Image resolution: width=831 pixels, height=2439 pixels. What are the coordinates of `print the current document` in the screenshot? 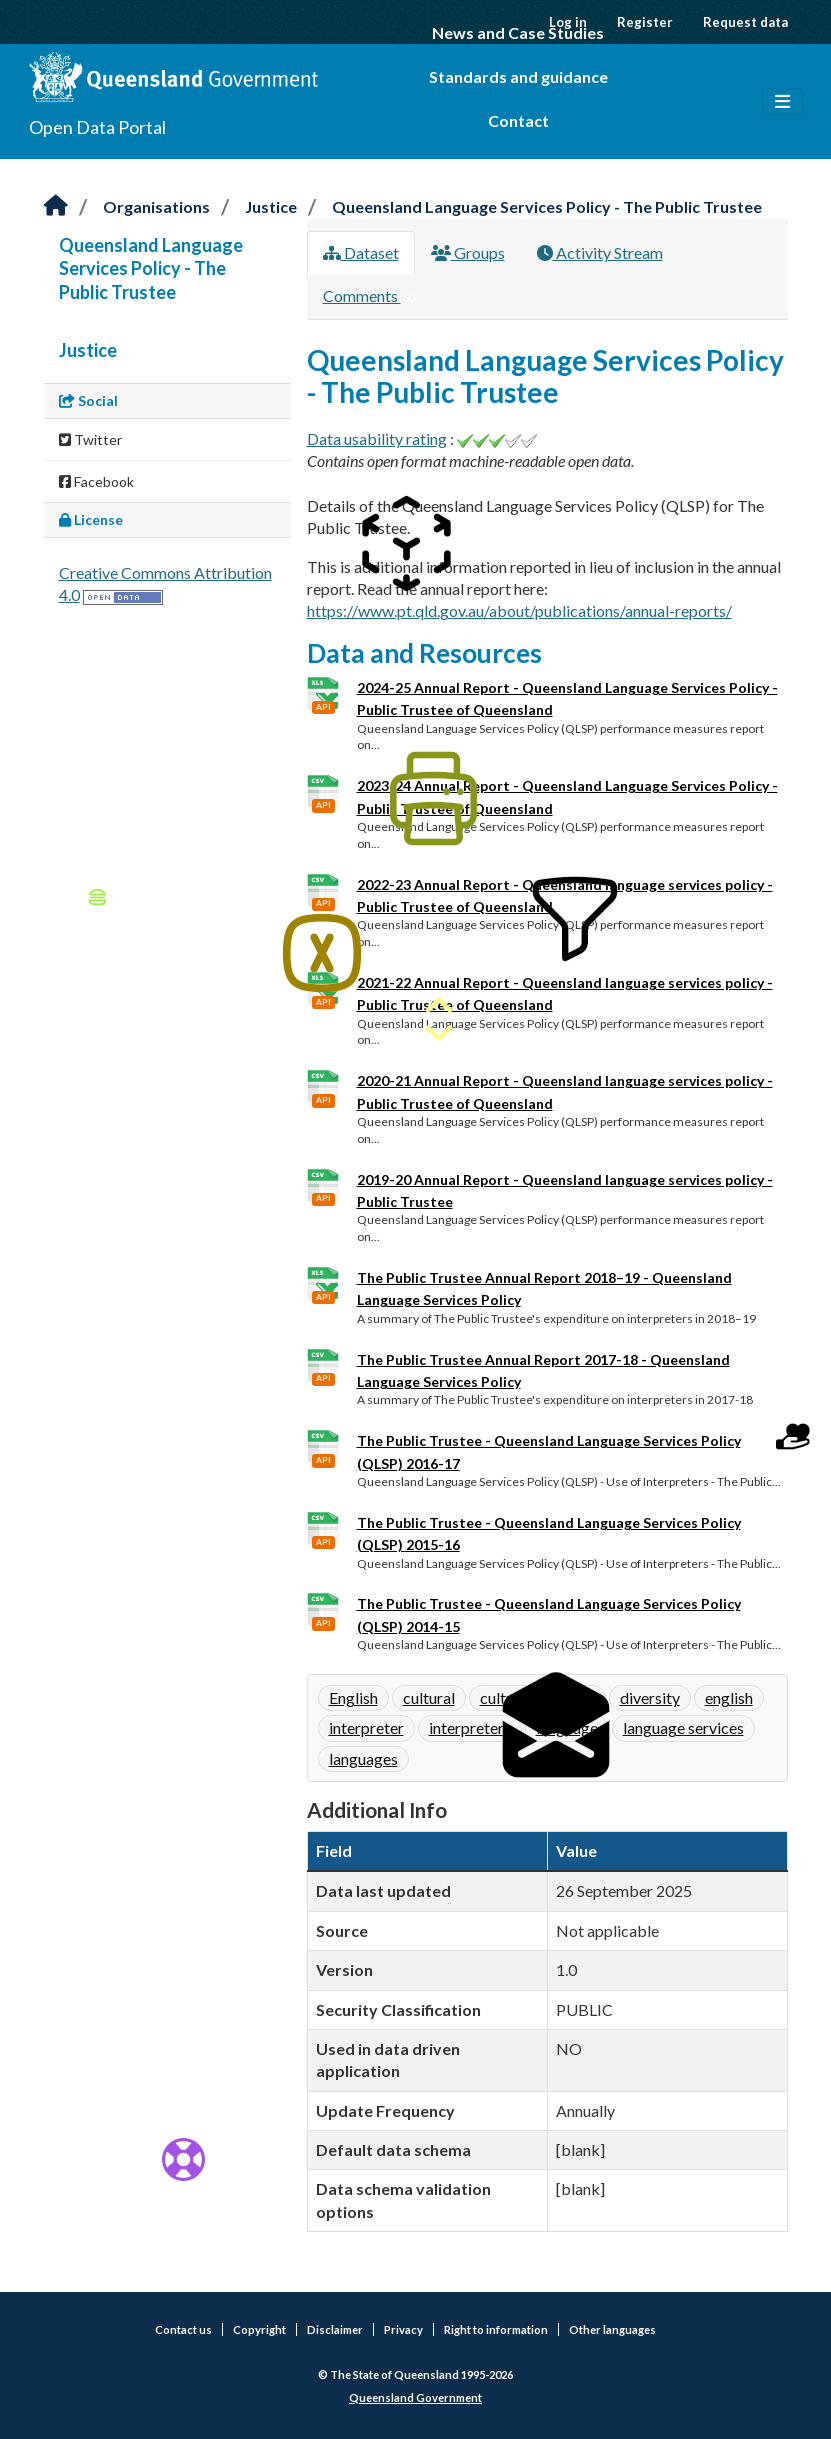 It's located at (433, 798).